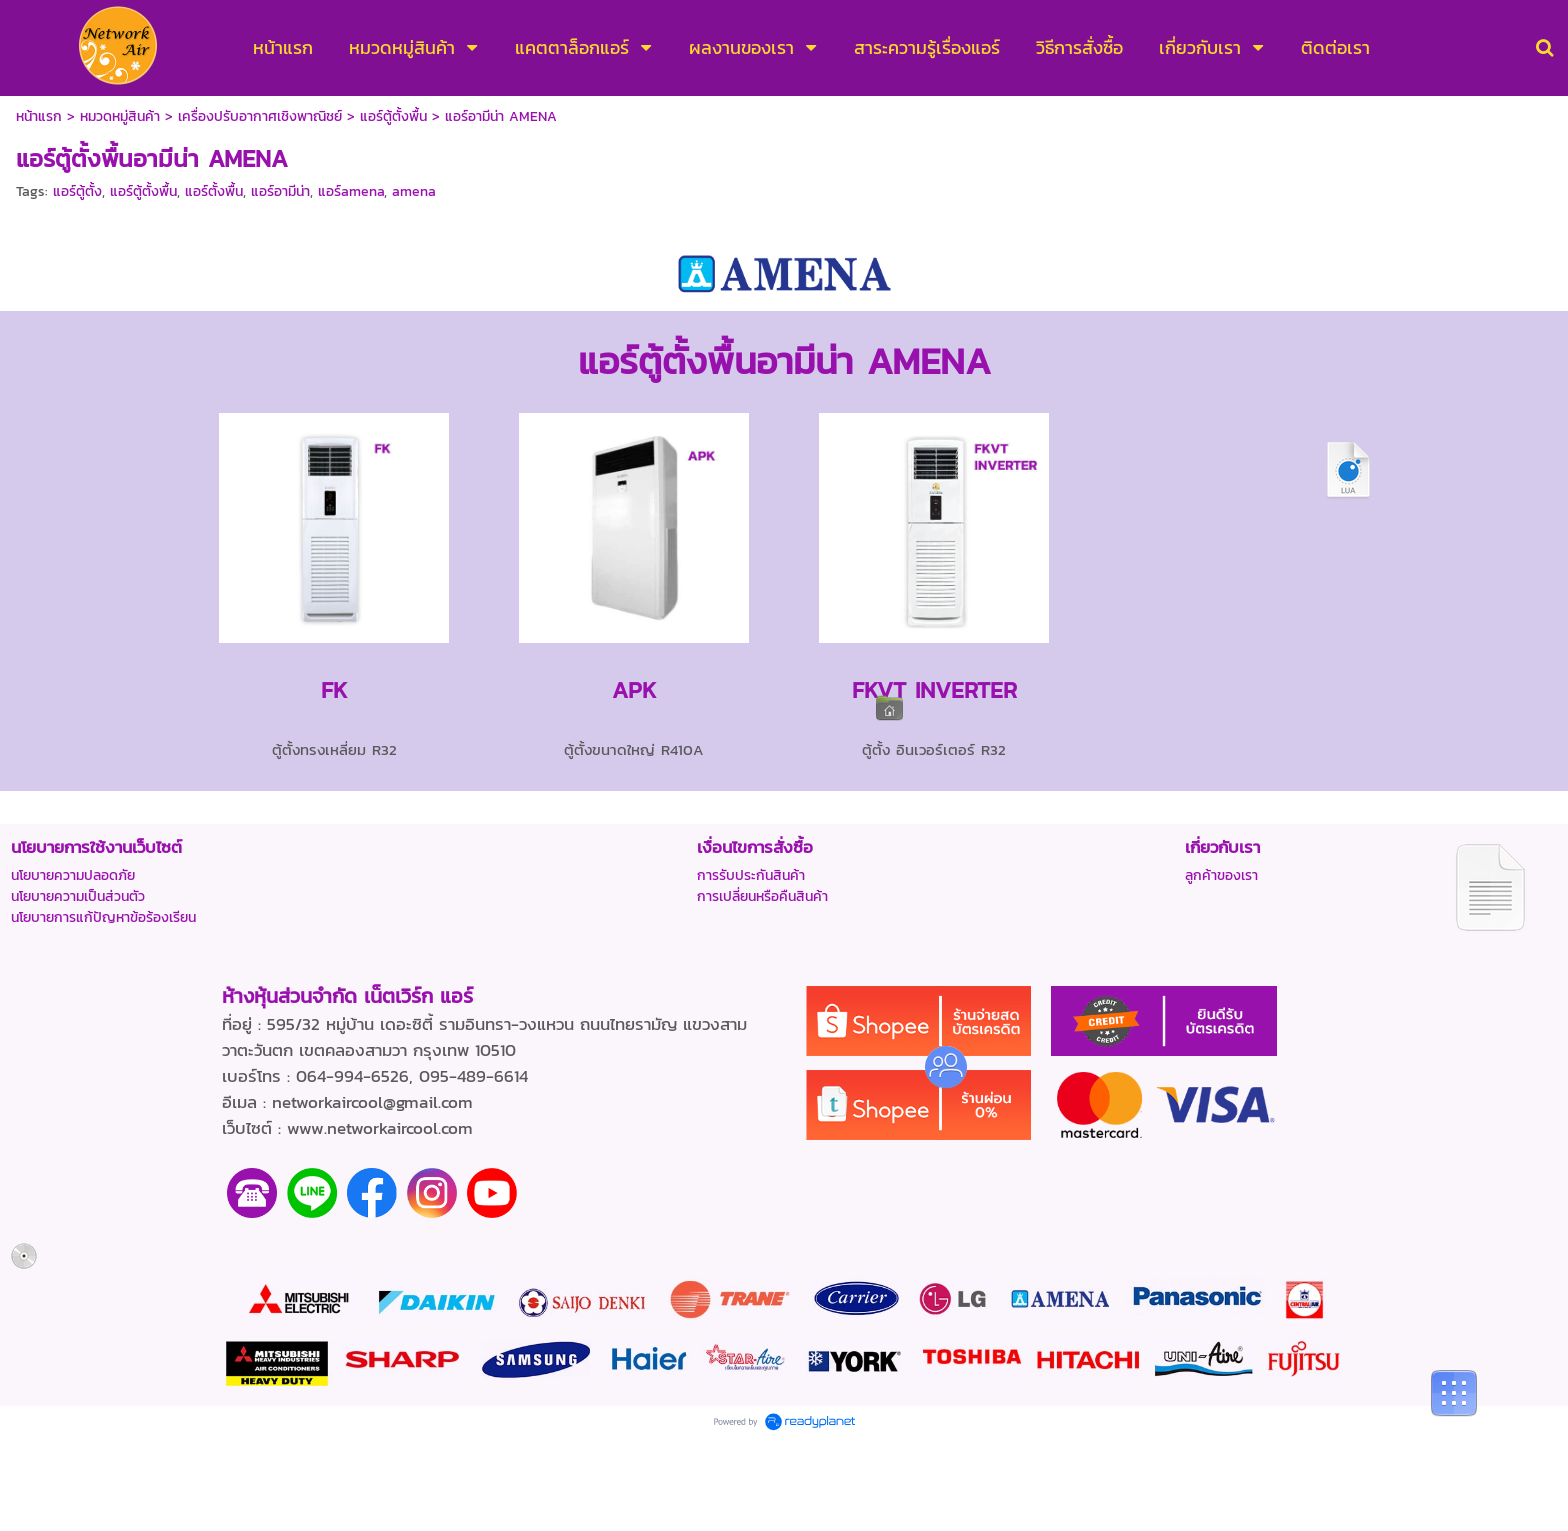 This screenshot has width=1568, height=1531. Describe the element at coordinates (889, 707) in the screenshot. I see `access your home folder` at that location.